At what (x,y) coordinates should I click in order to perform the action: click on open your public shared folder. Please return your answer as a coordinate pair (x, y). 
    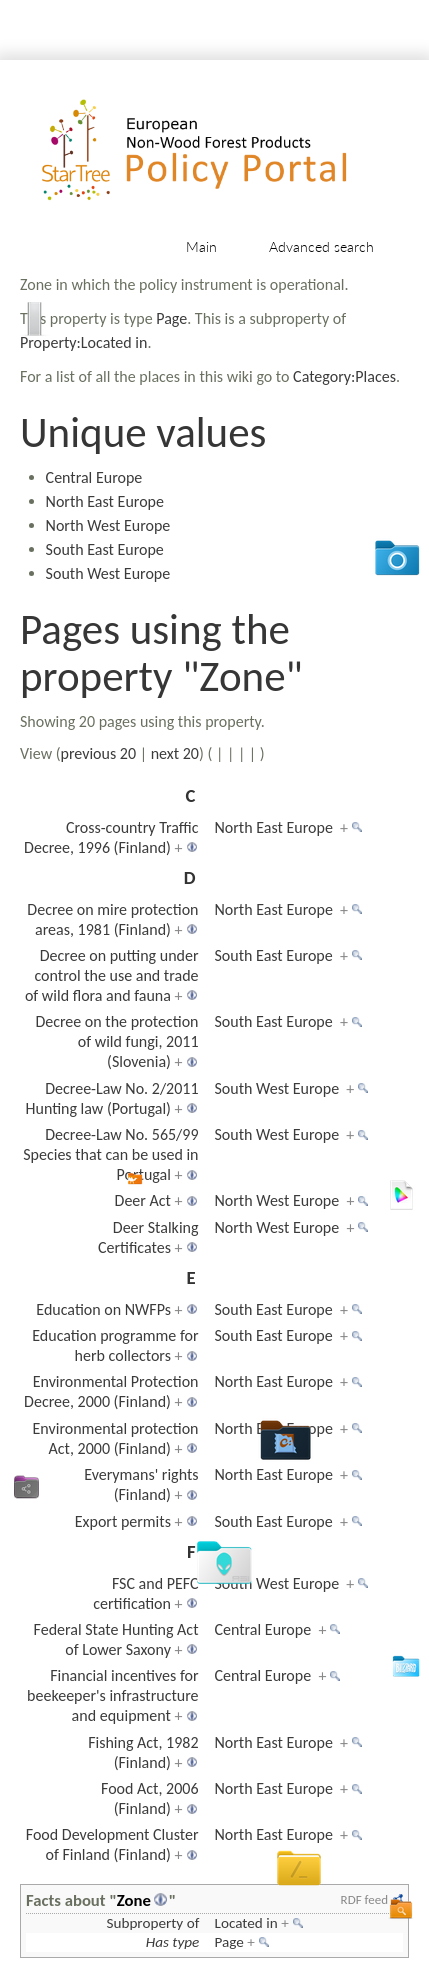
    Looking at the image, I should click on (26, 1486).